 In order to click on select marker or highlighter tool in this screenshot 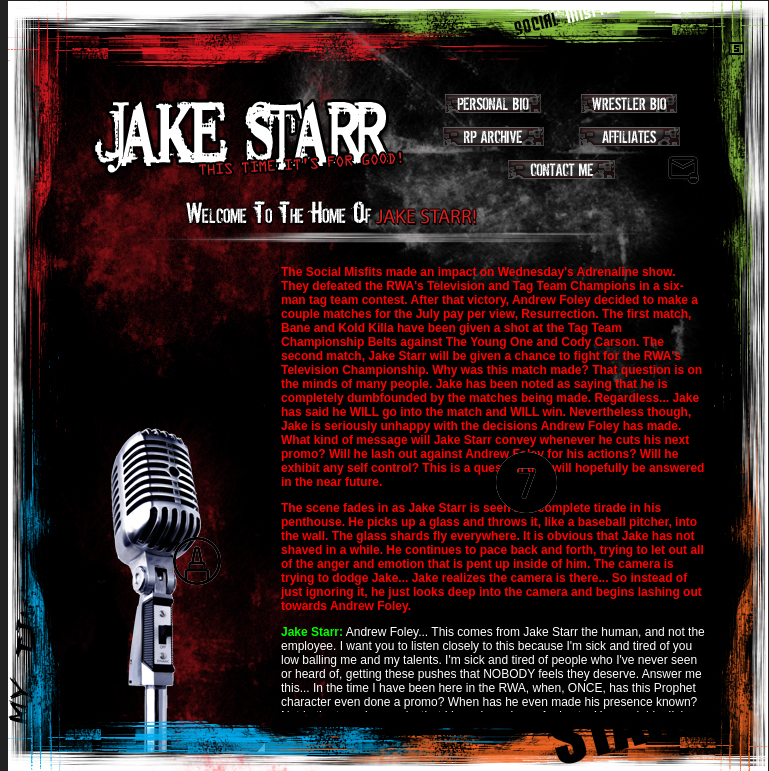, I will do `click(197, 561)`.